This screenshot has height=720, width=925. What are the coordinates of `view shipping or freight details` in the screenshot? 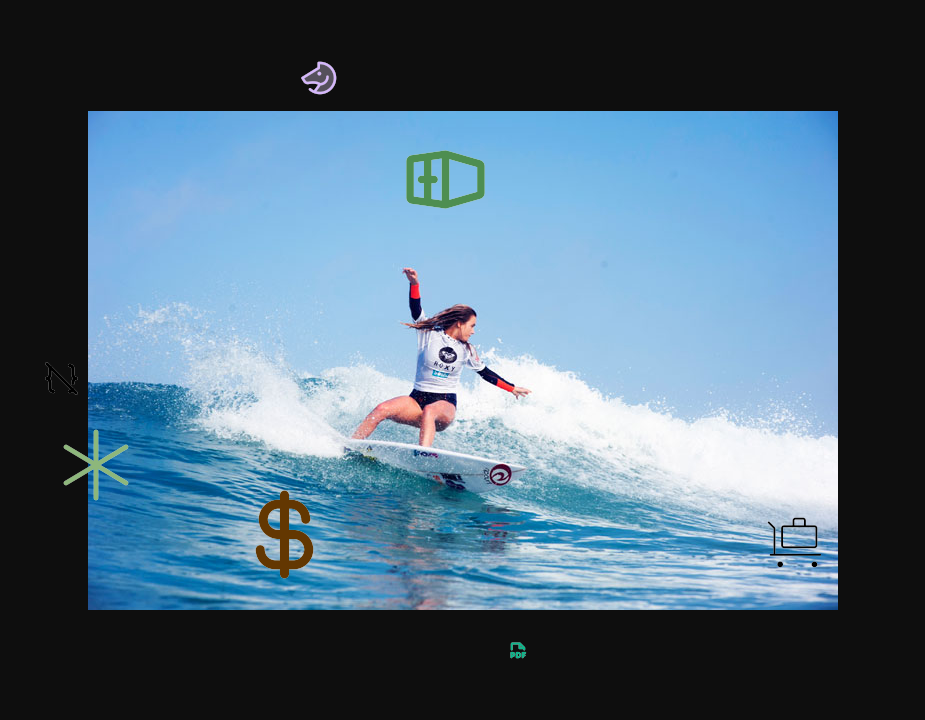 It's located at (445, 179).